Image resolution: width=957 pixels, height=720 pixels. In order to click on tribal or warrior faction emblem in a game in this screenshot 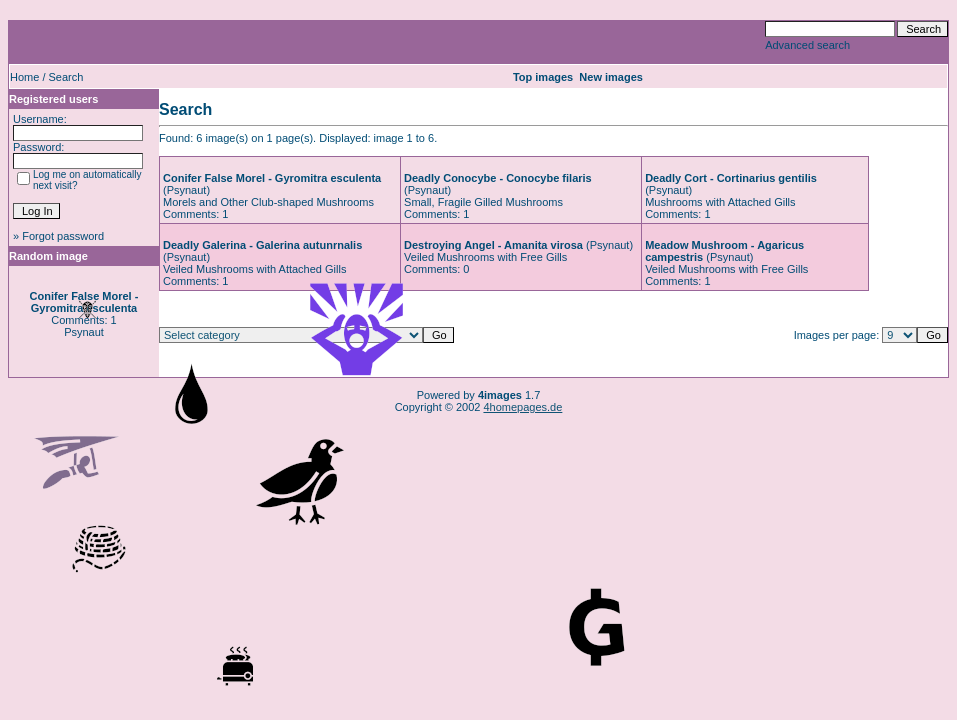, I will do `click(87, 309)`.